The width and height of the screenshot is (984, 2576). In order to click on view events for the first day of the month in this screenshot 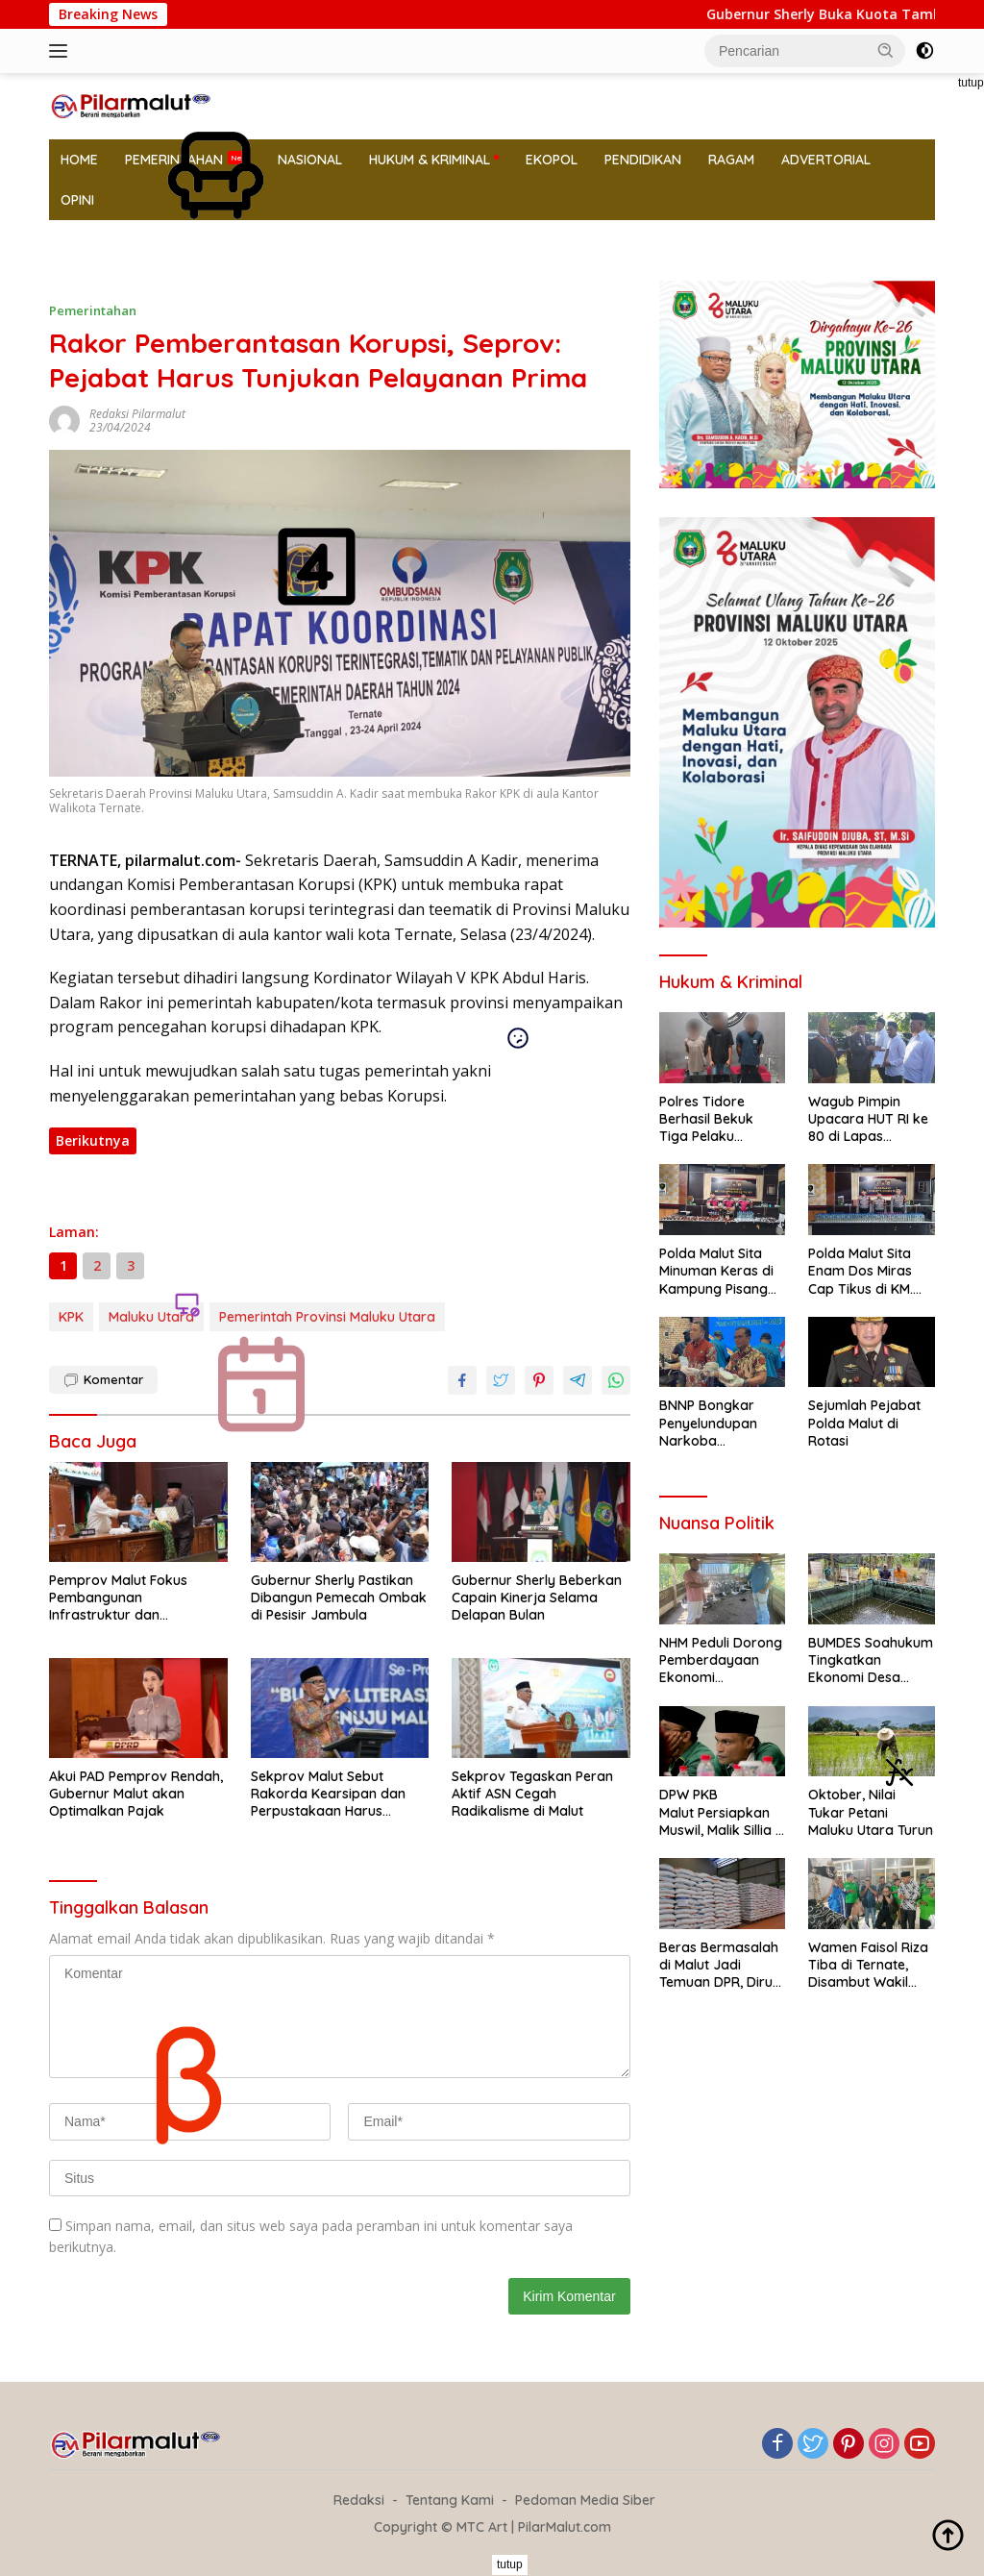, I will do `click(261, 1384)`.